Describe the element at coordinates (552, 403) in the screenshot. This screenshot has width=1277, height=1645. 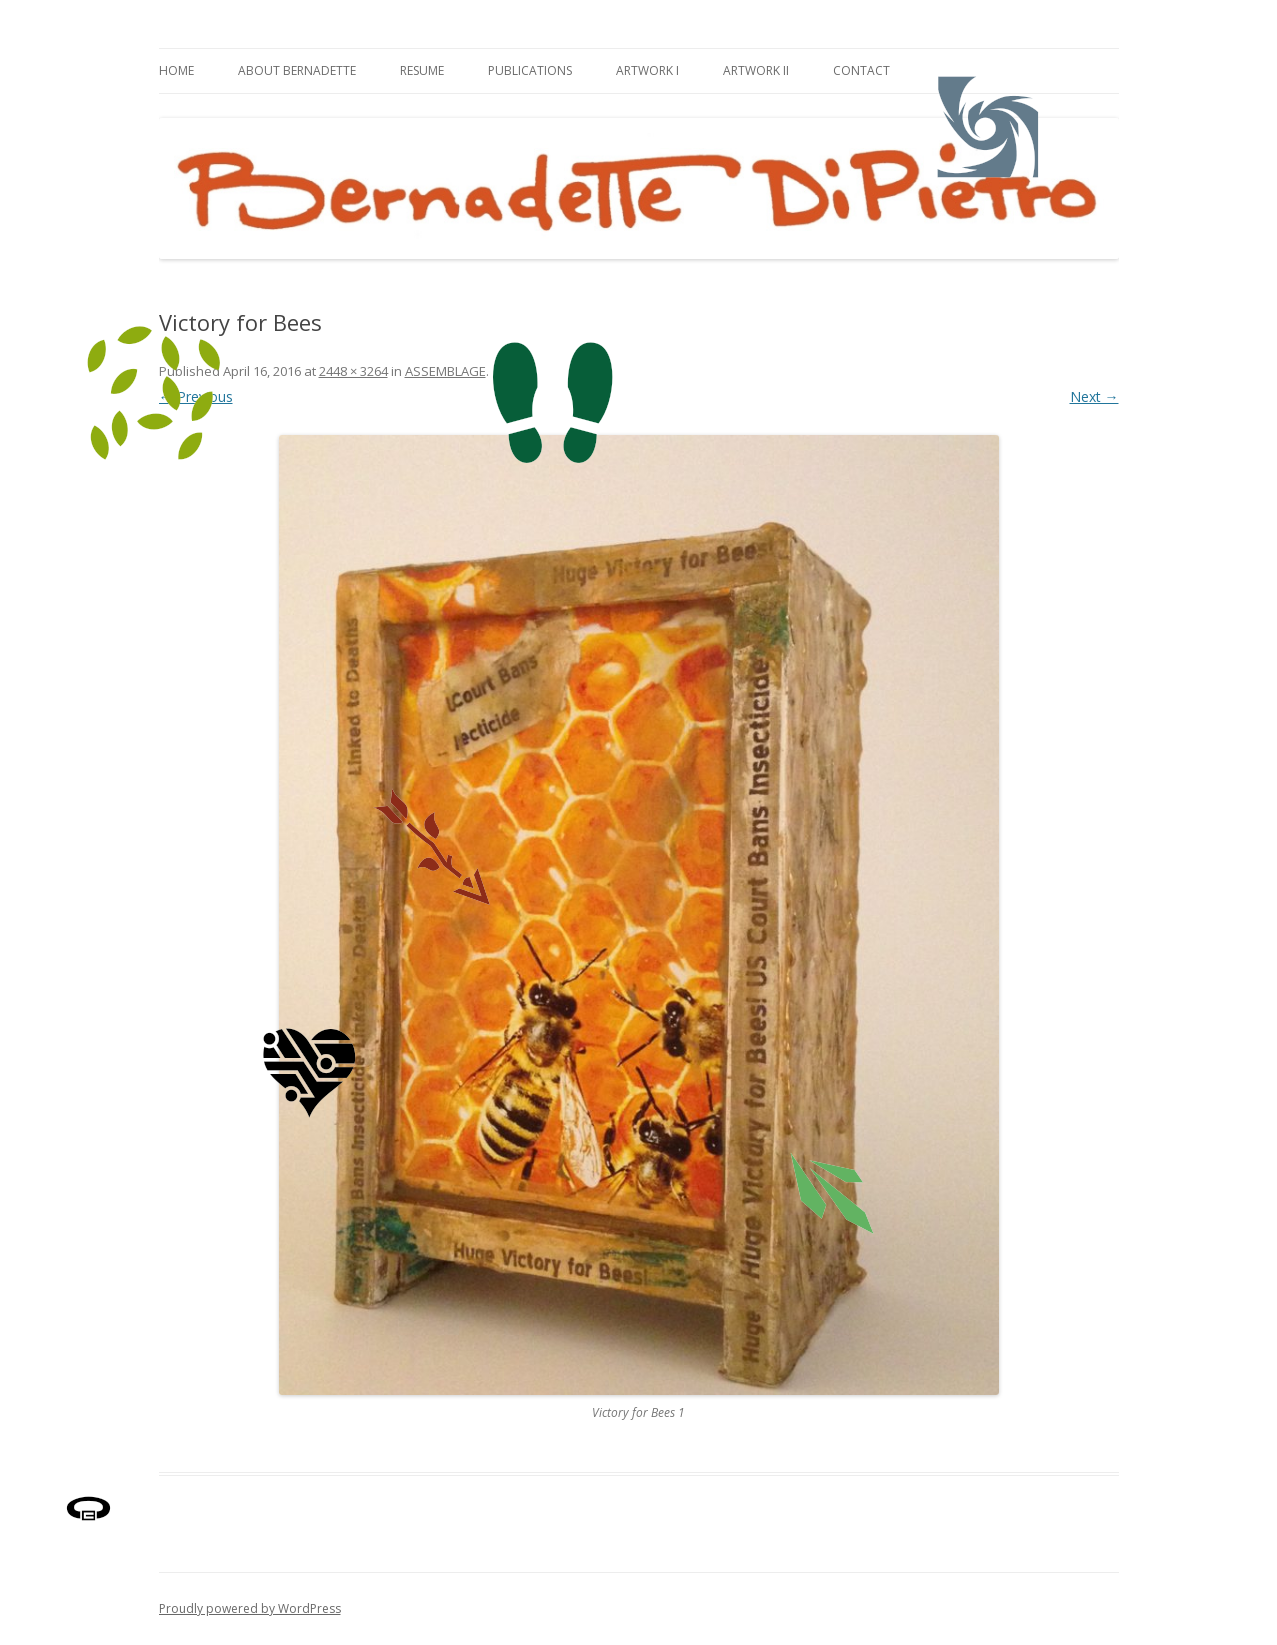
I see `view walking directions or route history` at that location.